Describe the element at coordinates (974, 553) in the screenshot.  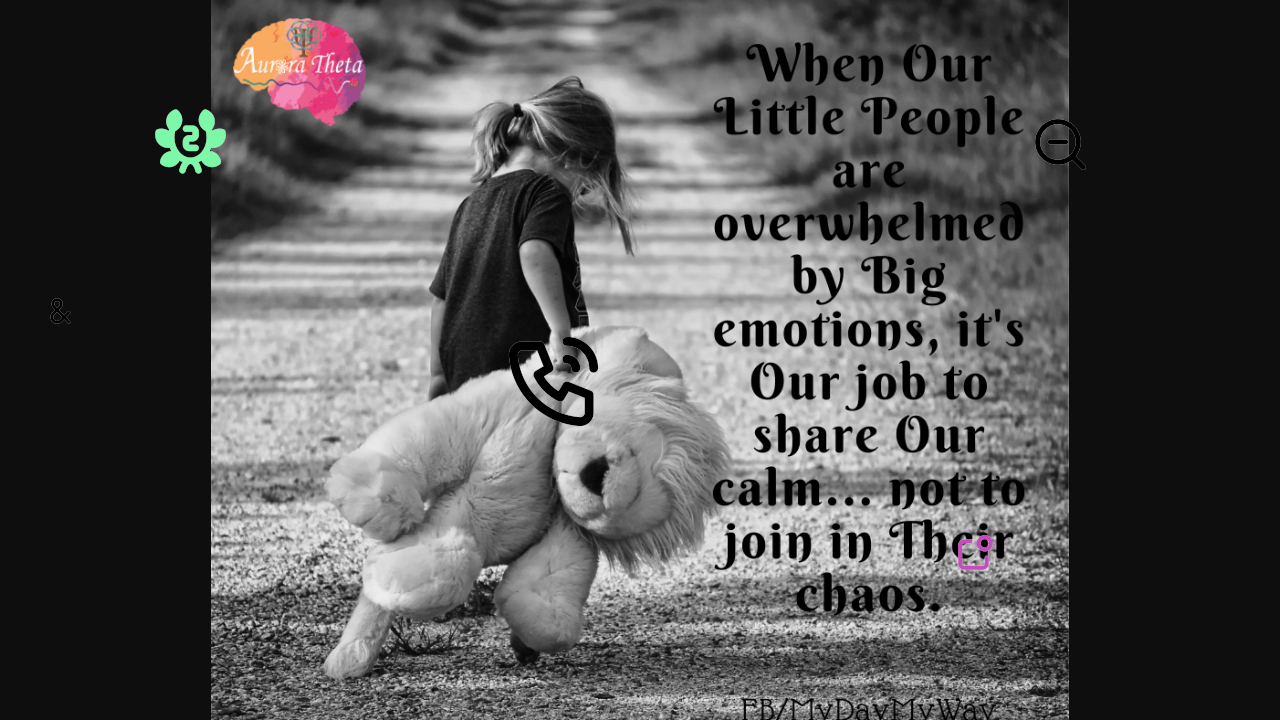
I see `view notifications` at that location.